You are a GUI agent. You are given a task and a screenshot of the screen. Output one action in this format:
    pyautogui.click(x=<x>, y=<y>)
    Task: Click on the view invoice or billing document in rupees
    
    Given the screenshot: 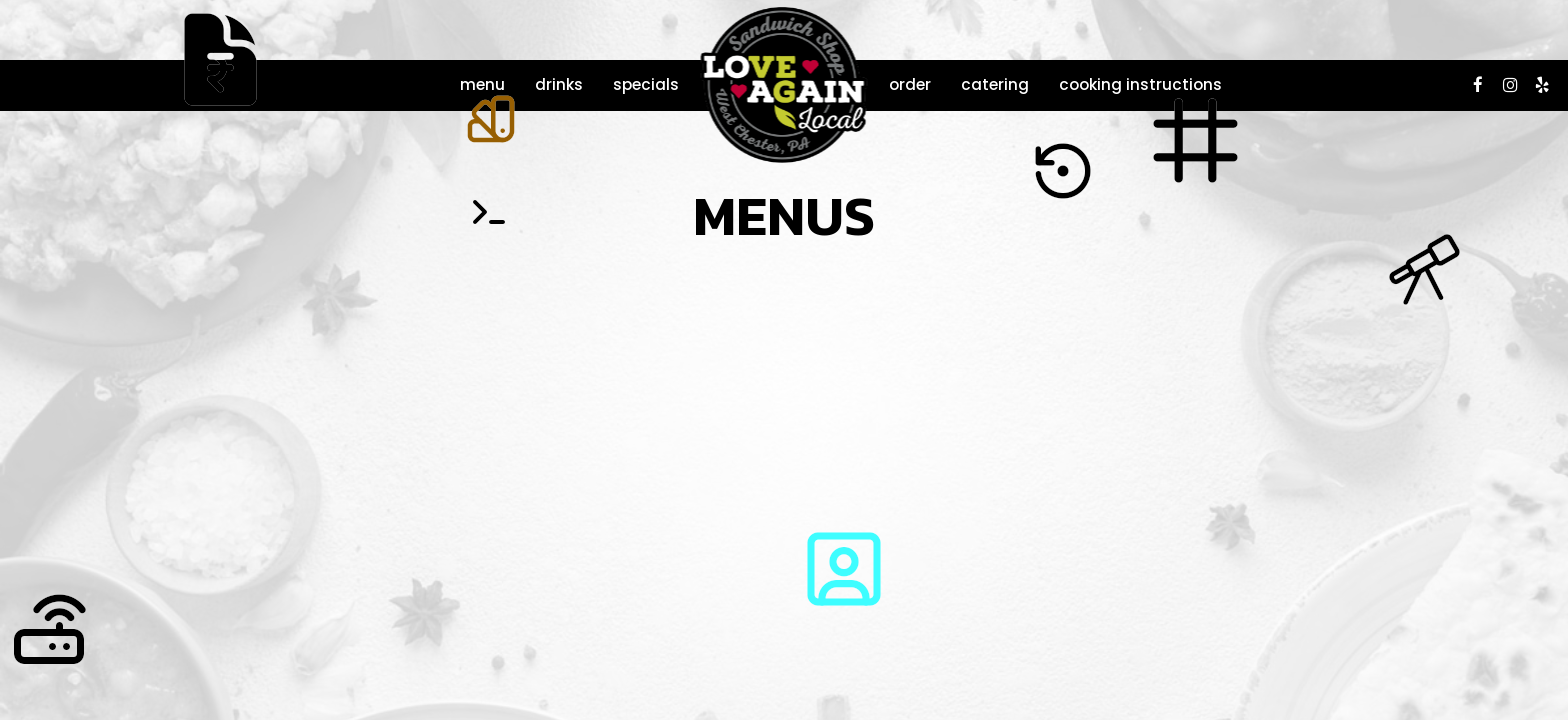 What is the action you would take?
    pyautogui.click(x=220, y=59)
    